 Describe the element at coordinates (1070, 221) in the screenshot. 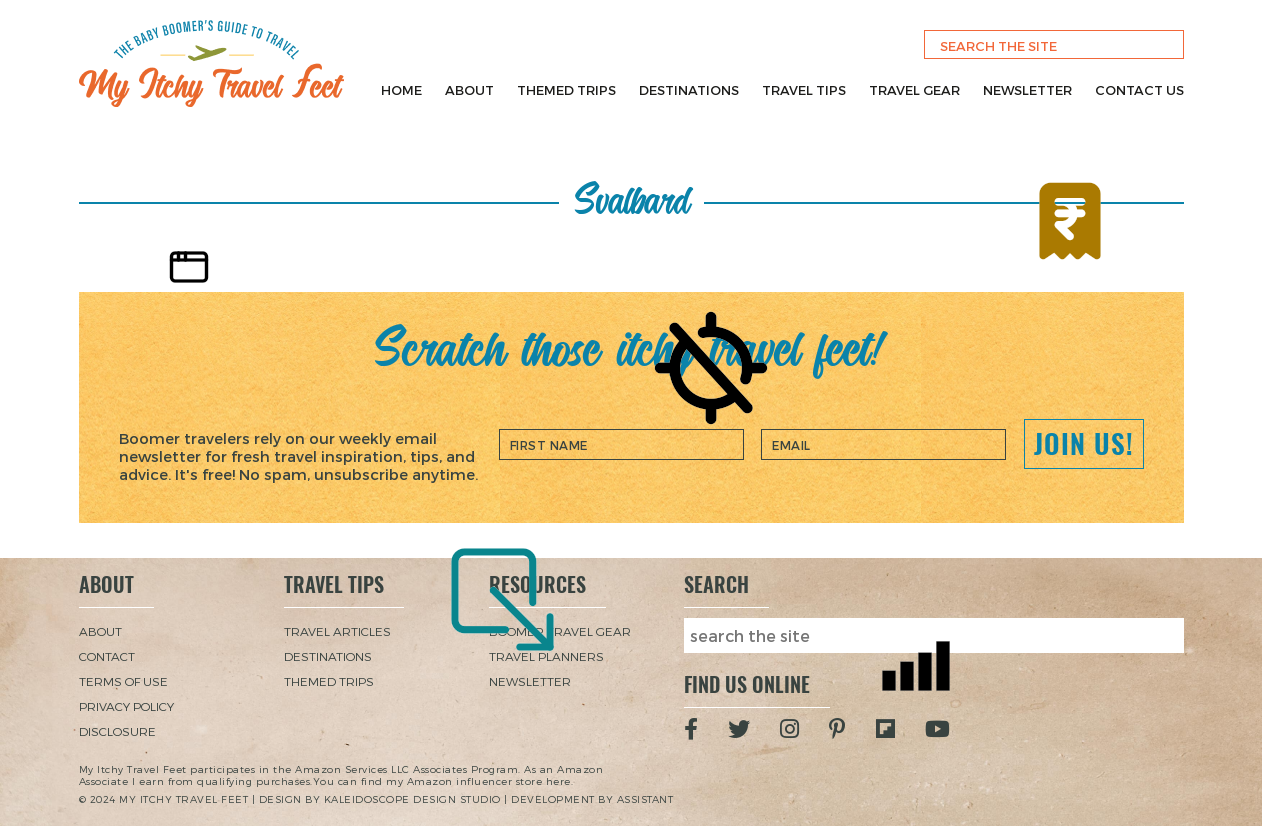

I see `view payment receipt in rupees` at that location.